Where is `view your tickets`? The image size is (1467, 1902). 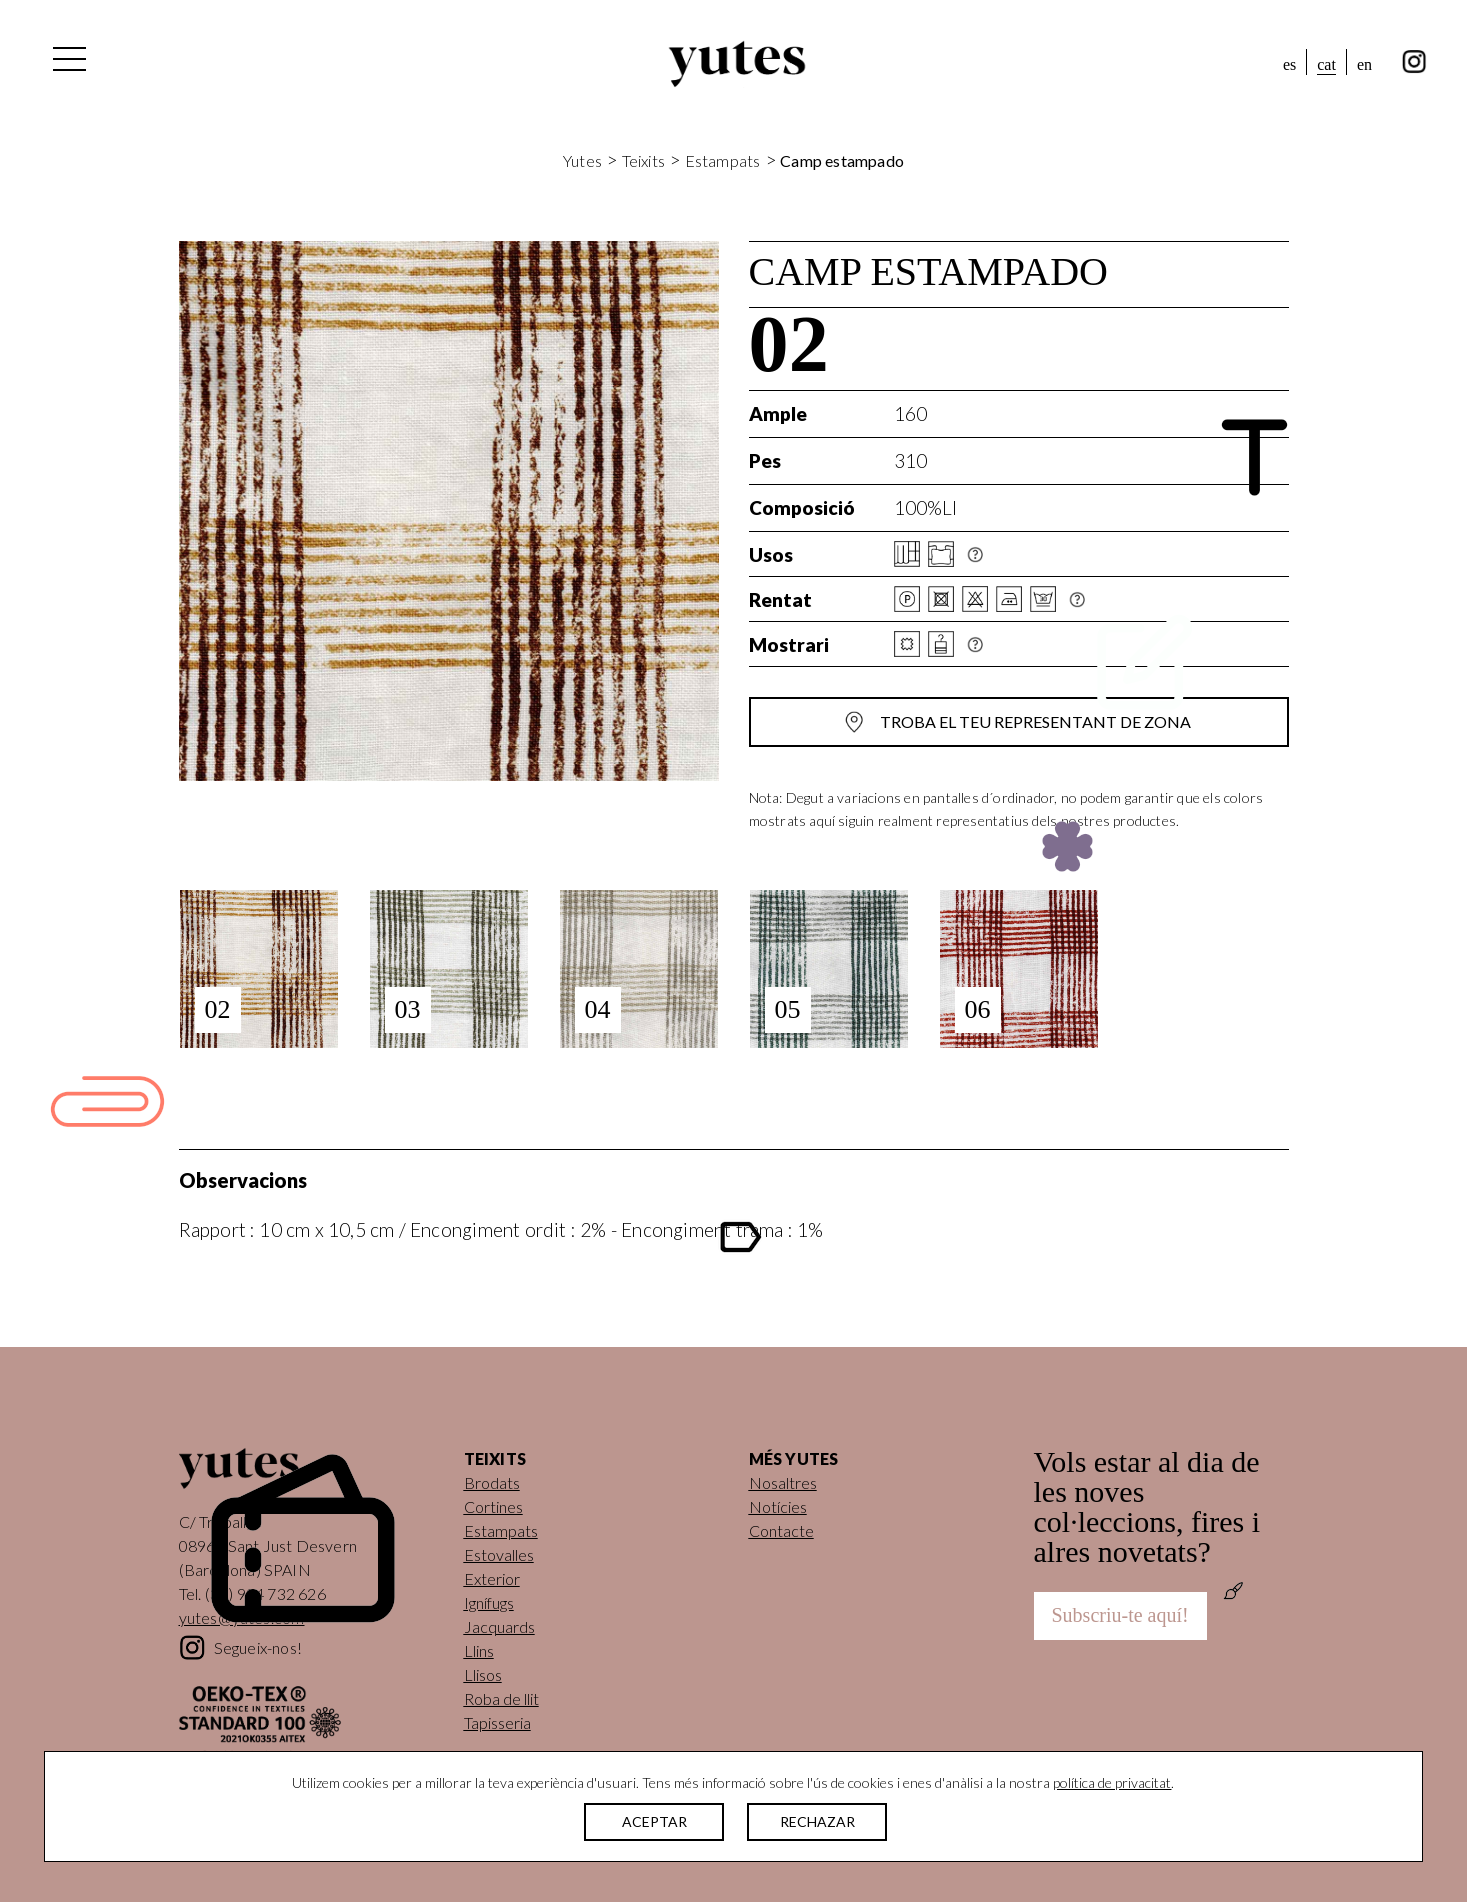 view your tickets is located at coordinates (303, 1539).